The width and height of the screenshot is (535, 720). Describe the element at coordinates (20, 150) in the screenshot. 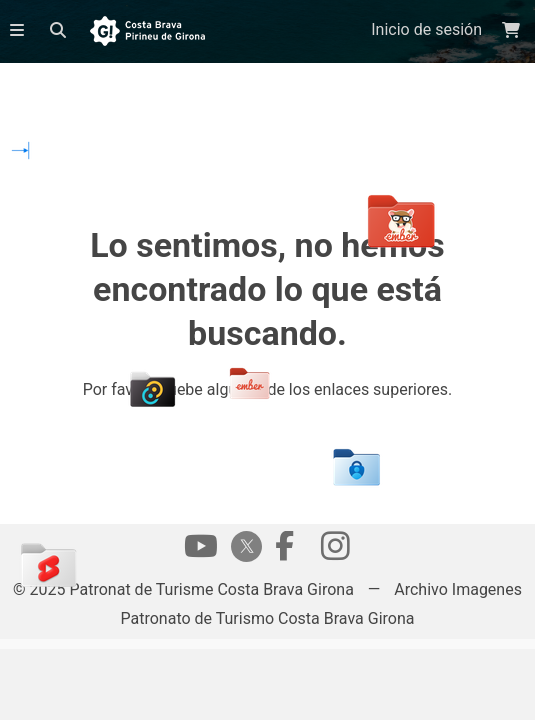

I see `go to the last item or page` at that location.